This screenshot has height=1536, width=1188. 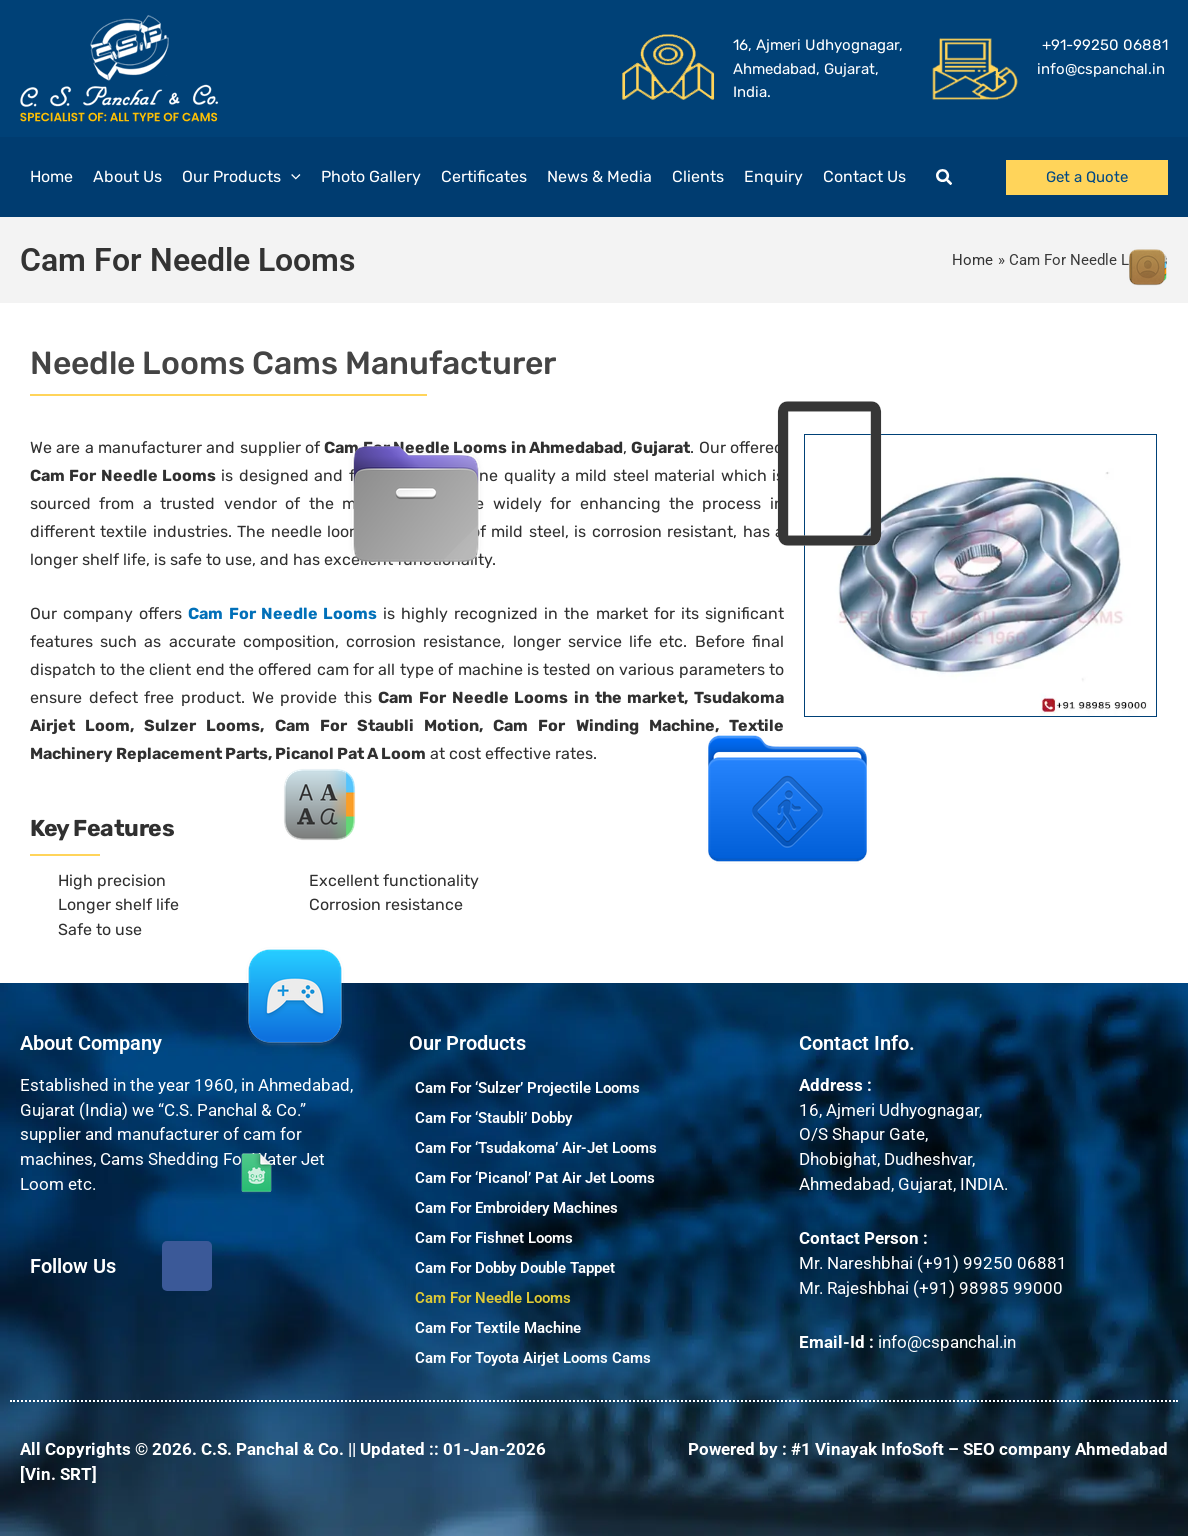 What do you see at coordinates (256, 1173) in the screenshot?
I see `a godot shader file` at bounding box center [256, 1173].